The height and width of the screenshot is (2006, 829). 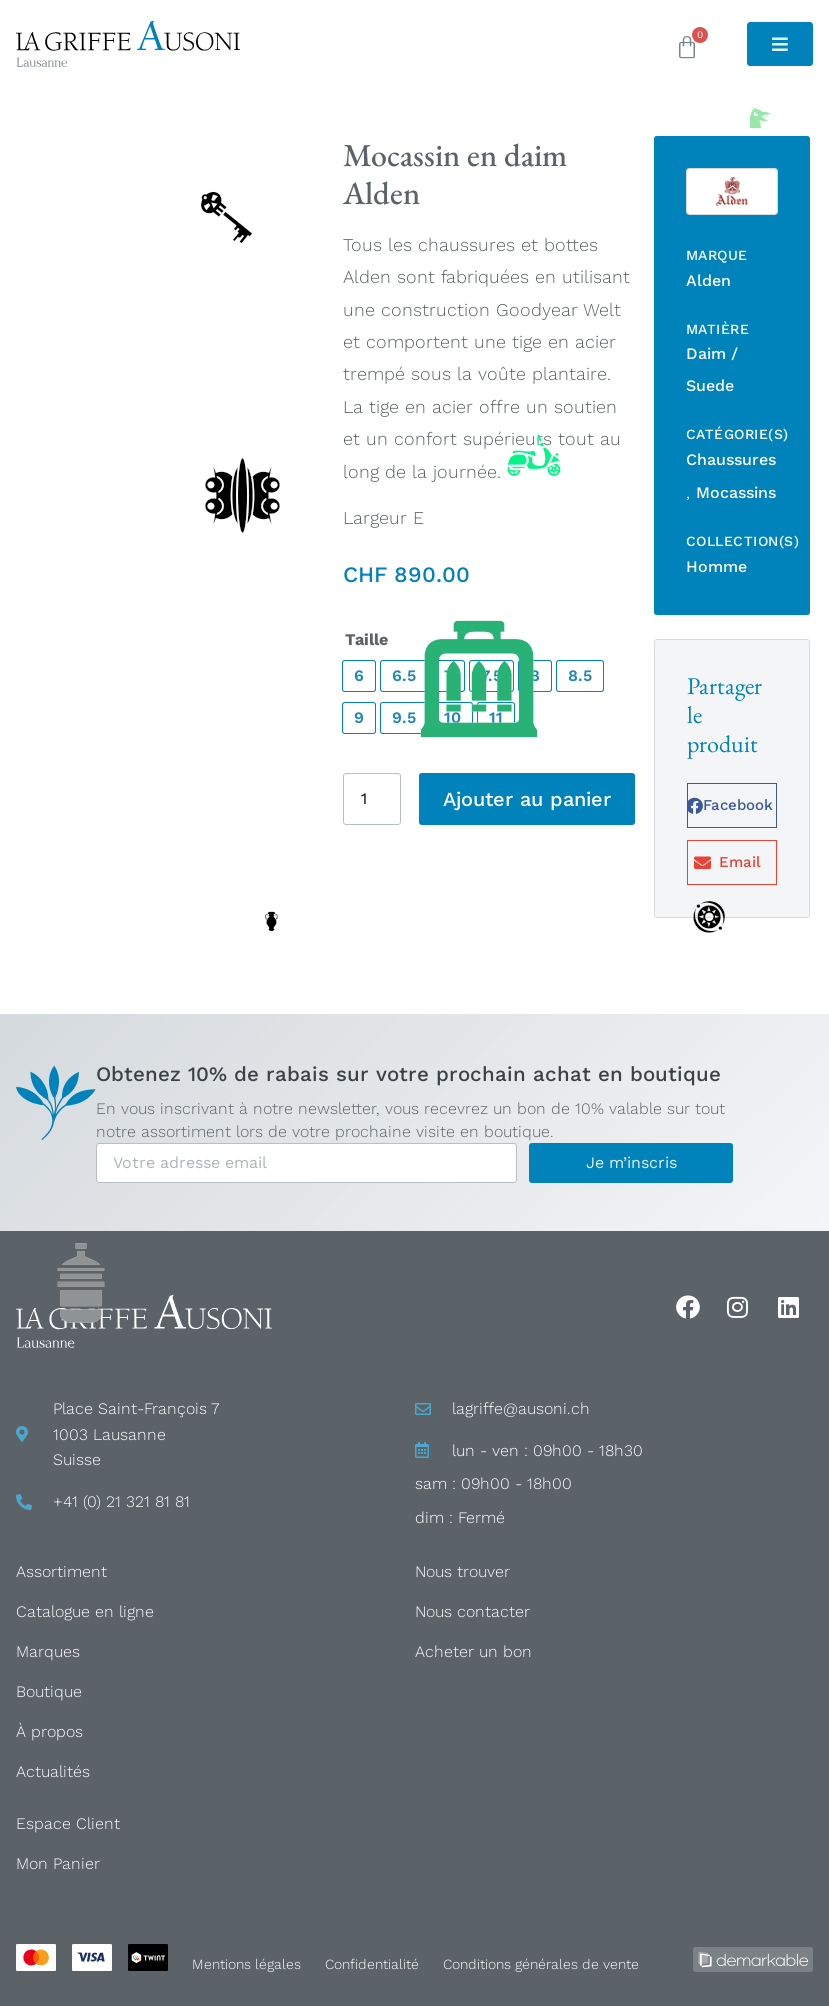 What do you see at coordinates (709, 917) in the screenshot?
I see `view satellite or orbital tracking features` at bounding box center [709, 917].